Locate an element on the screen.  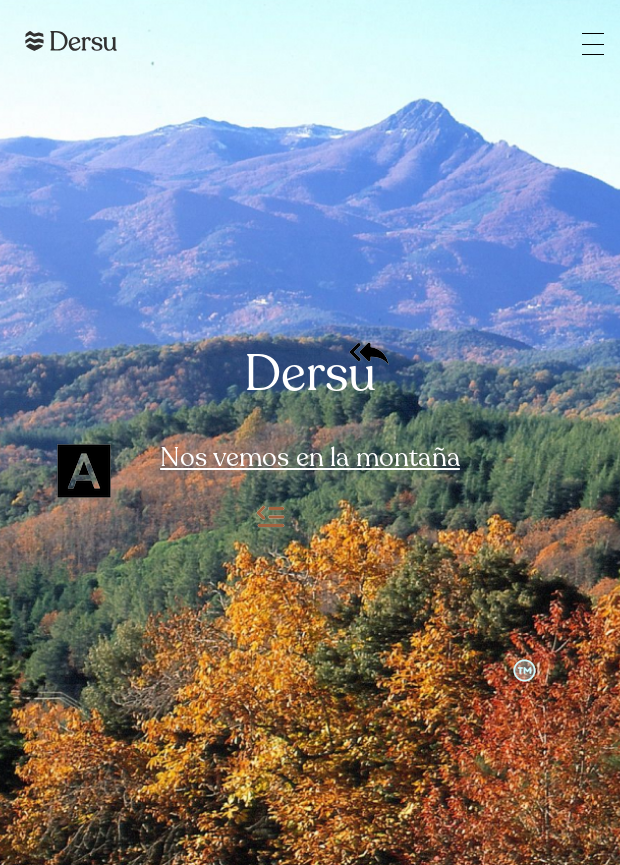
decrease text indentation is located at coordinates (271, 517).